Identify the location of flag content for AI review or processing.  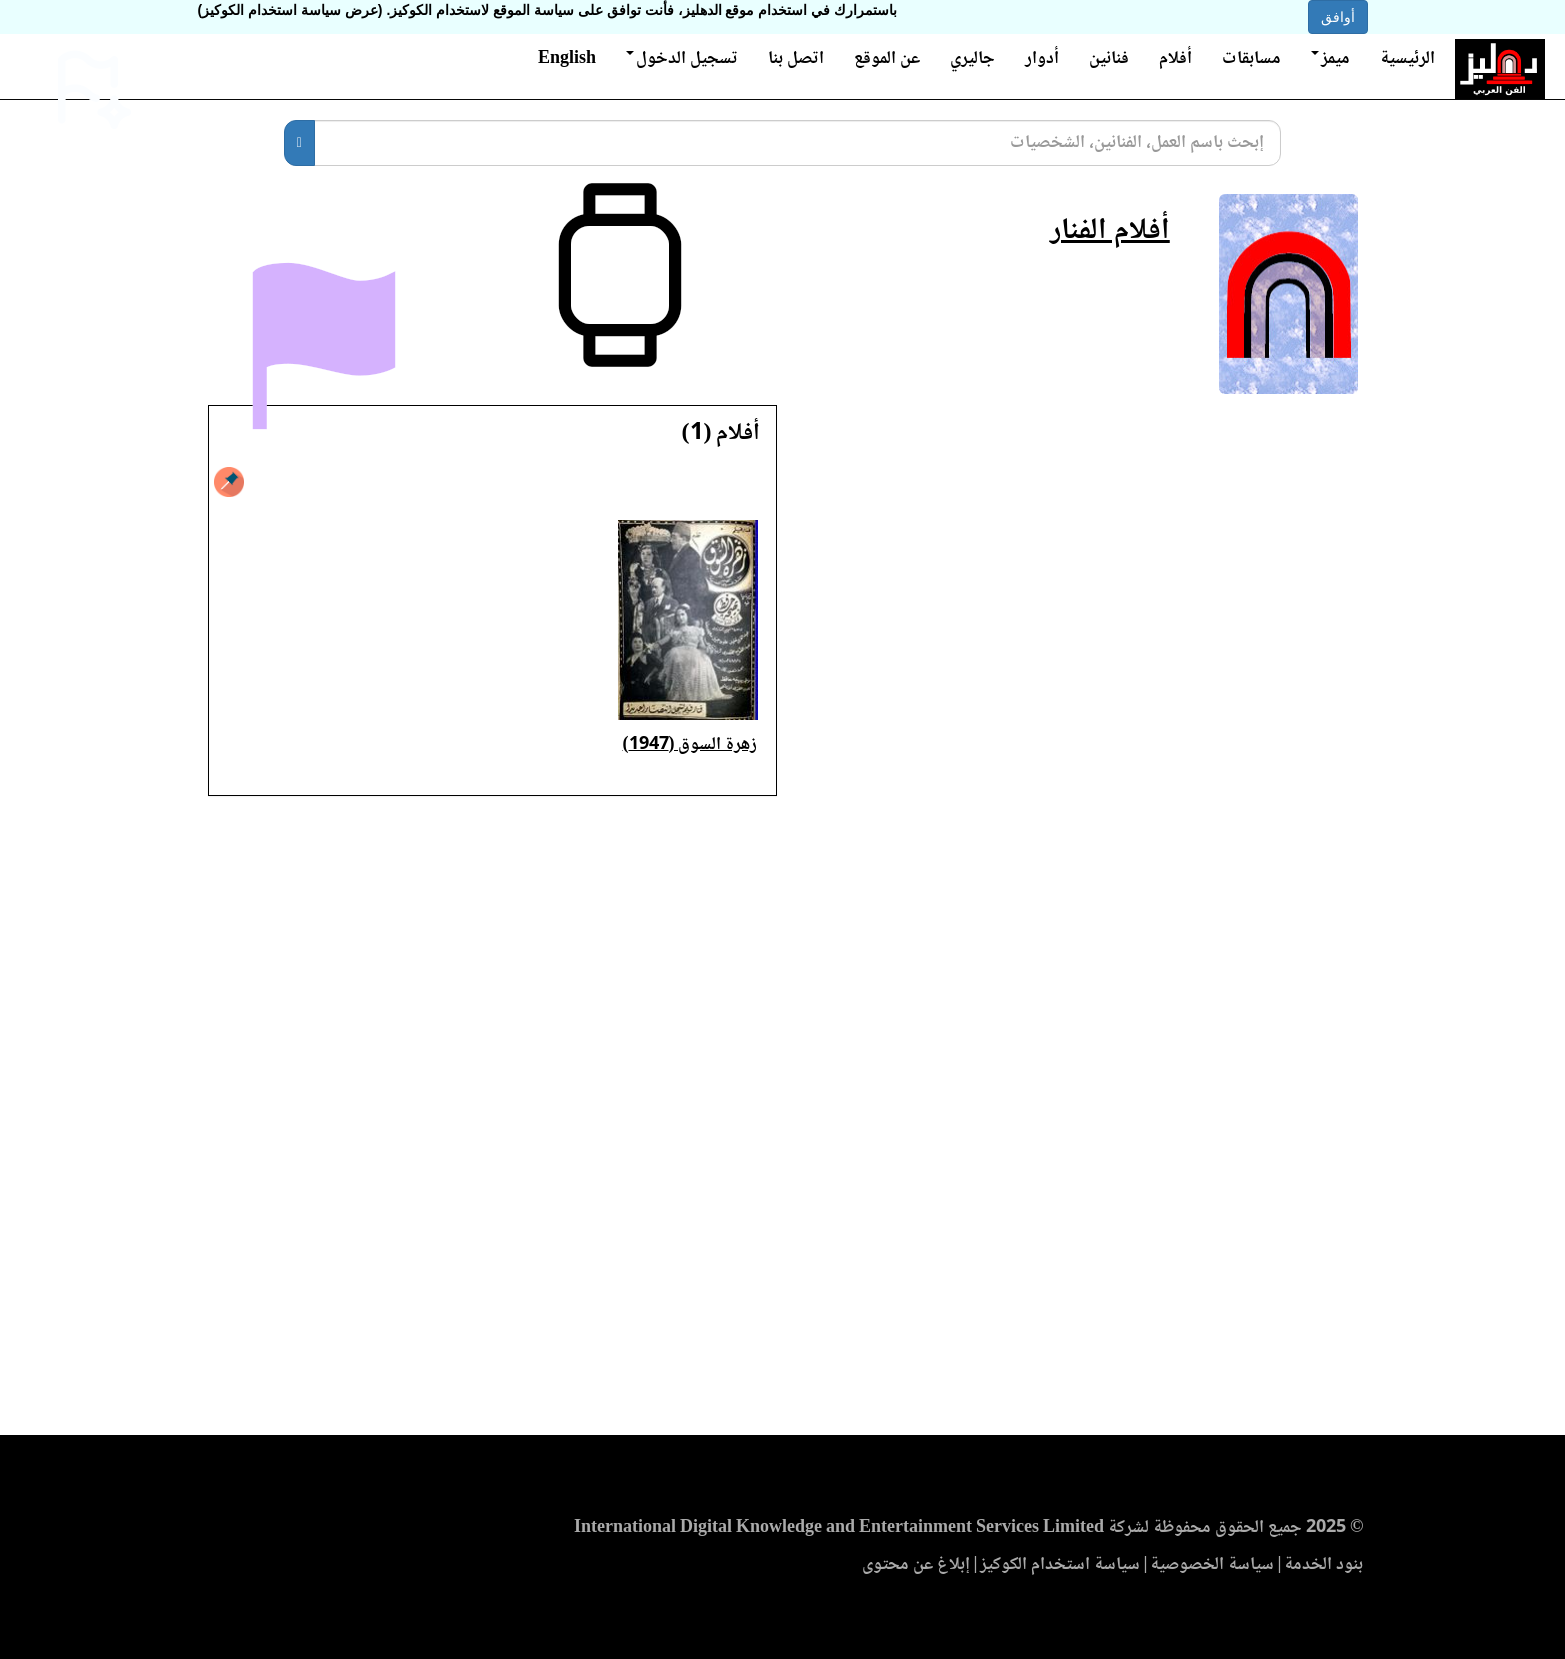
(88, 86).